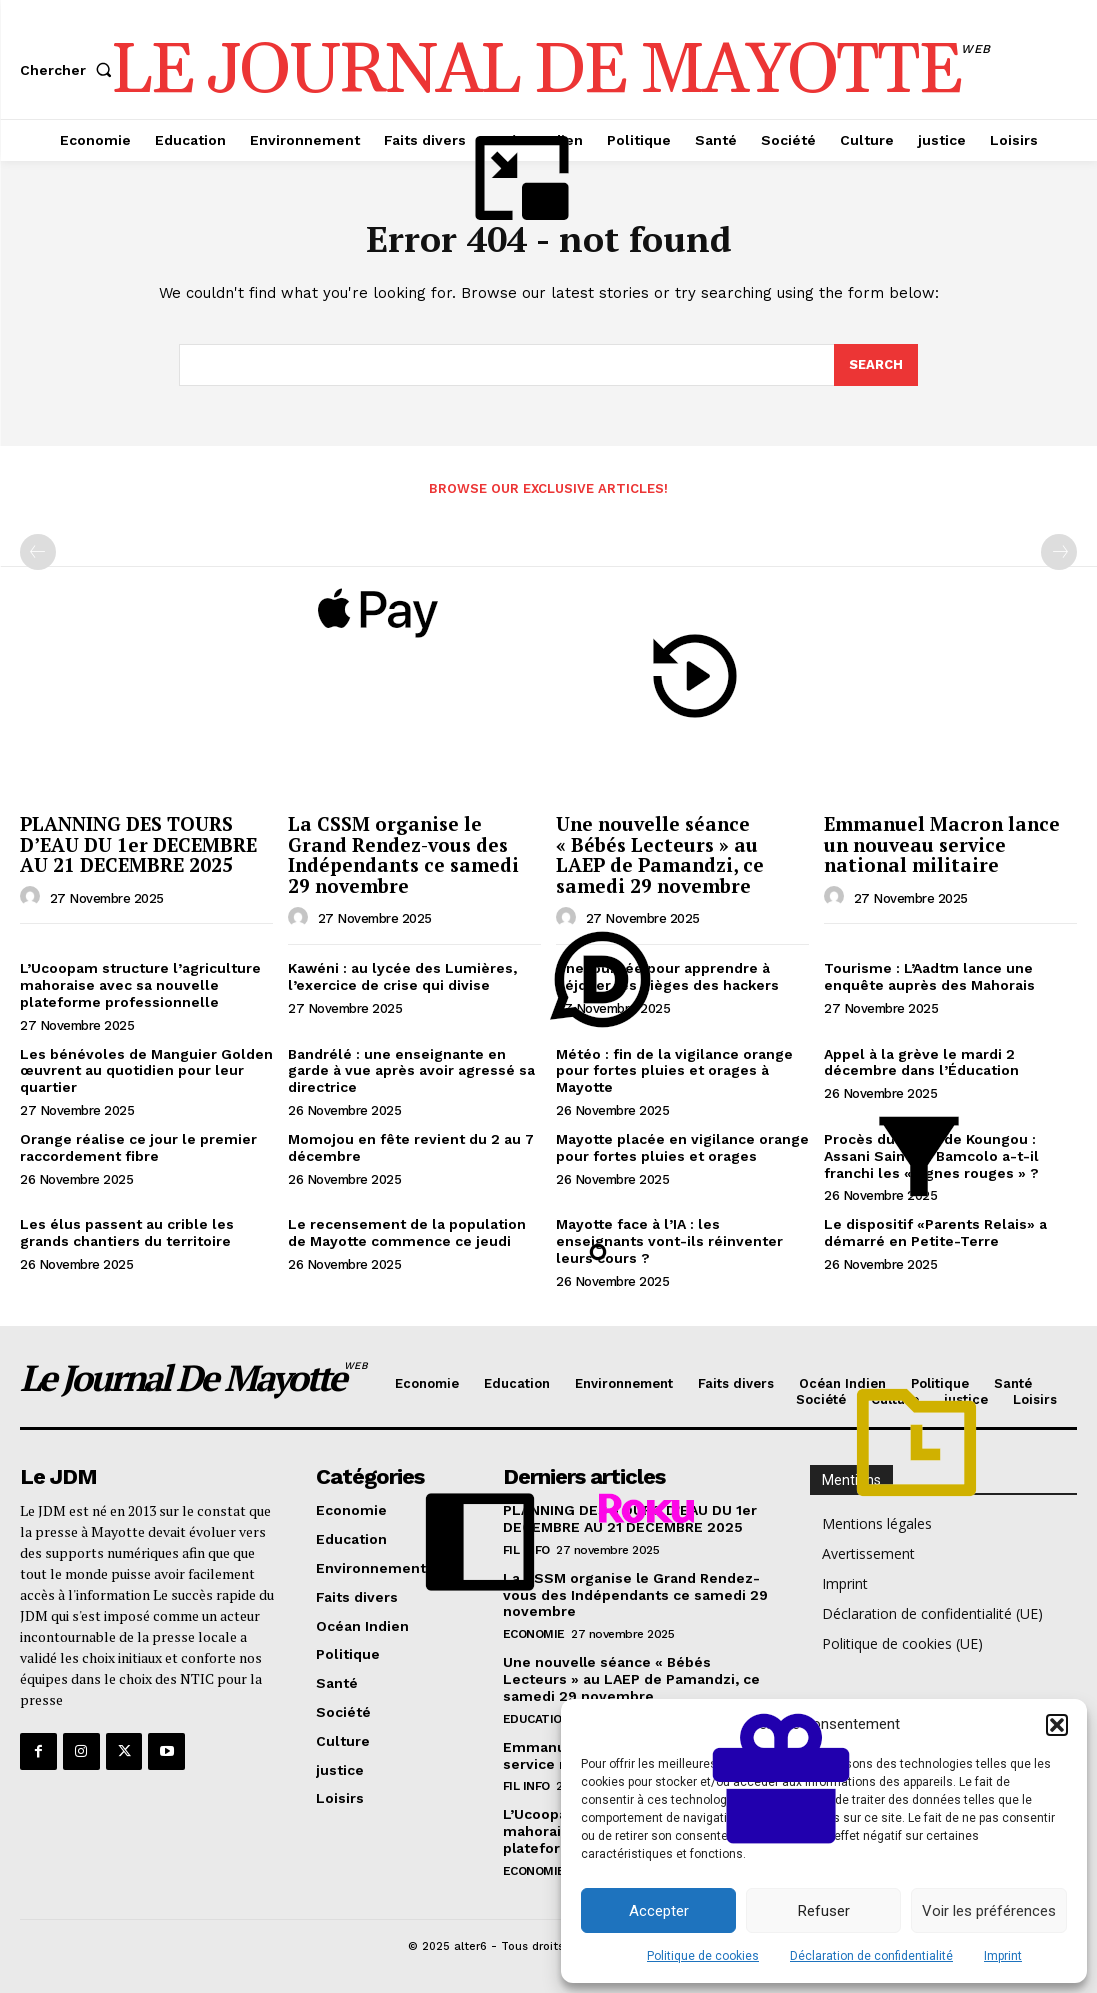 This screenshot has width=1097, height=1993. I want to click on pay with Apple Pay, so click(378, 613).